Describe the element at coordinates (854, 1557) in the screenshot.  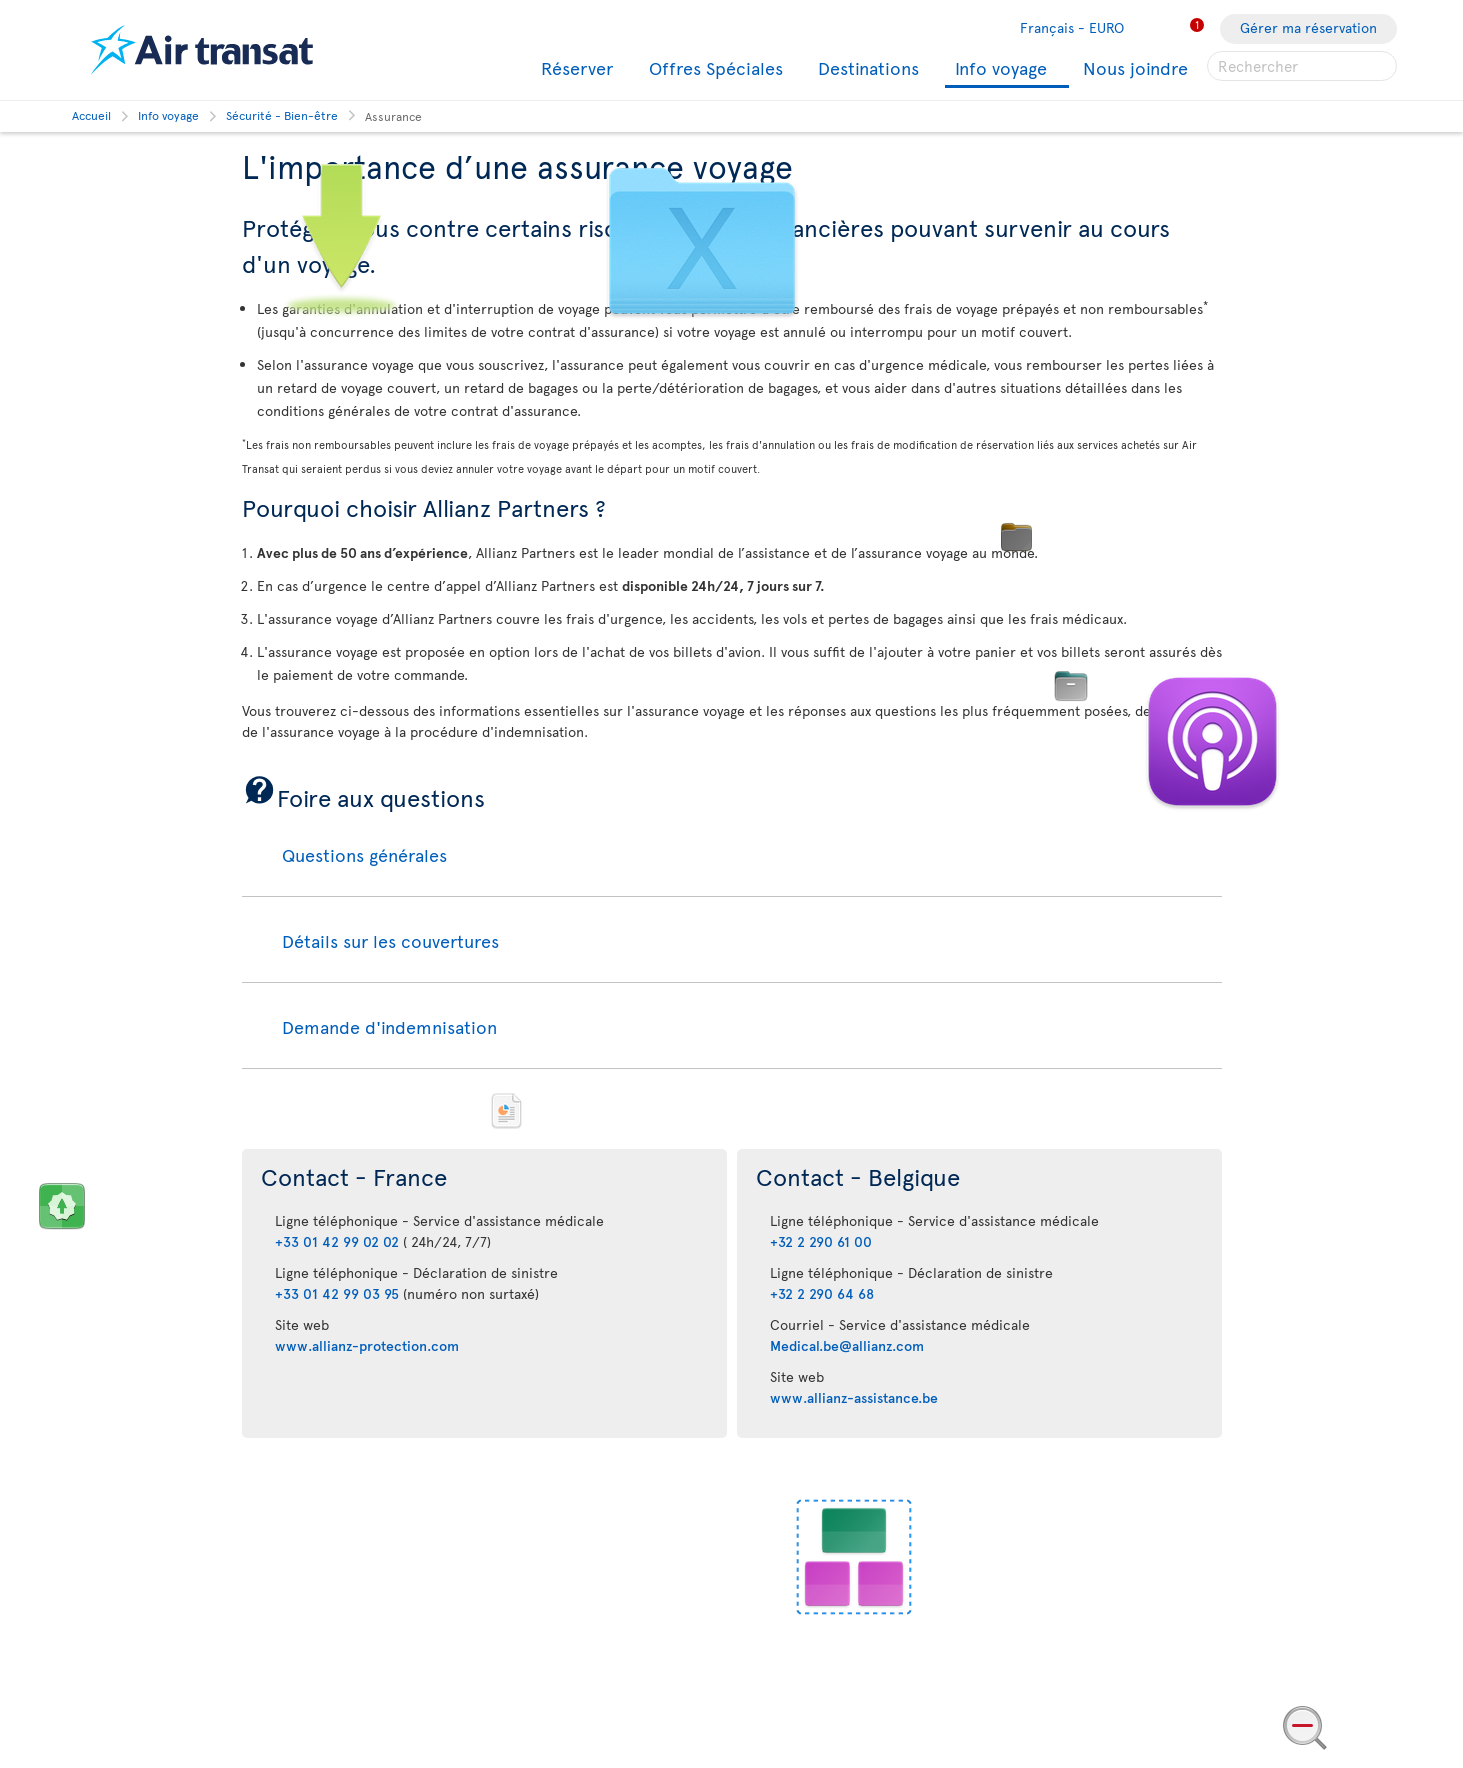
I see `select all items in the current view` at that location.